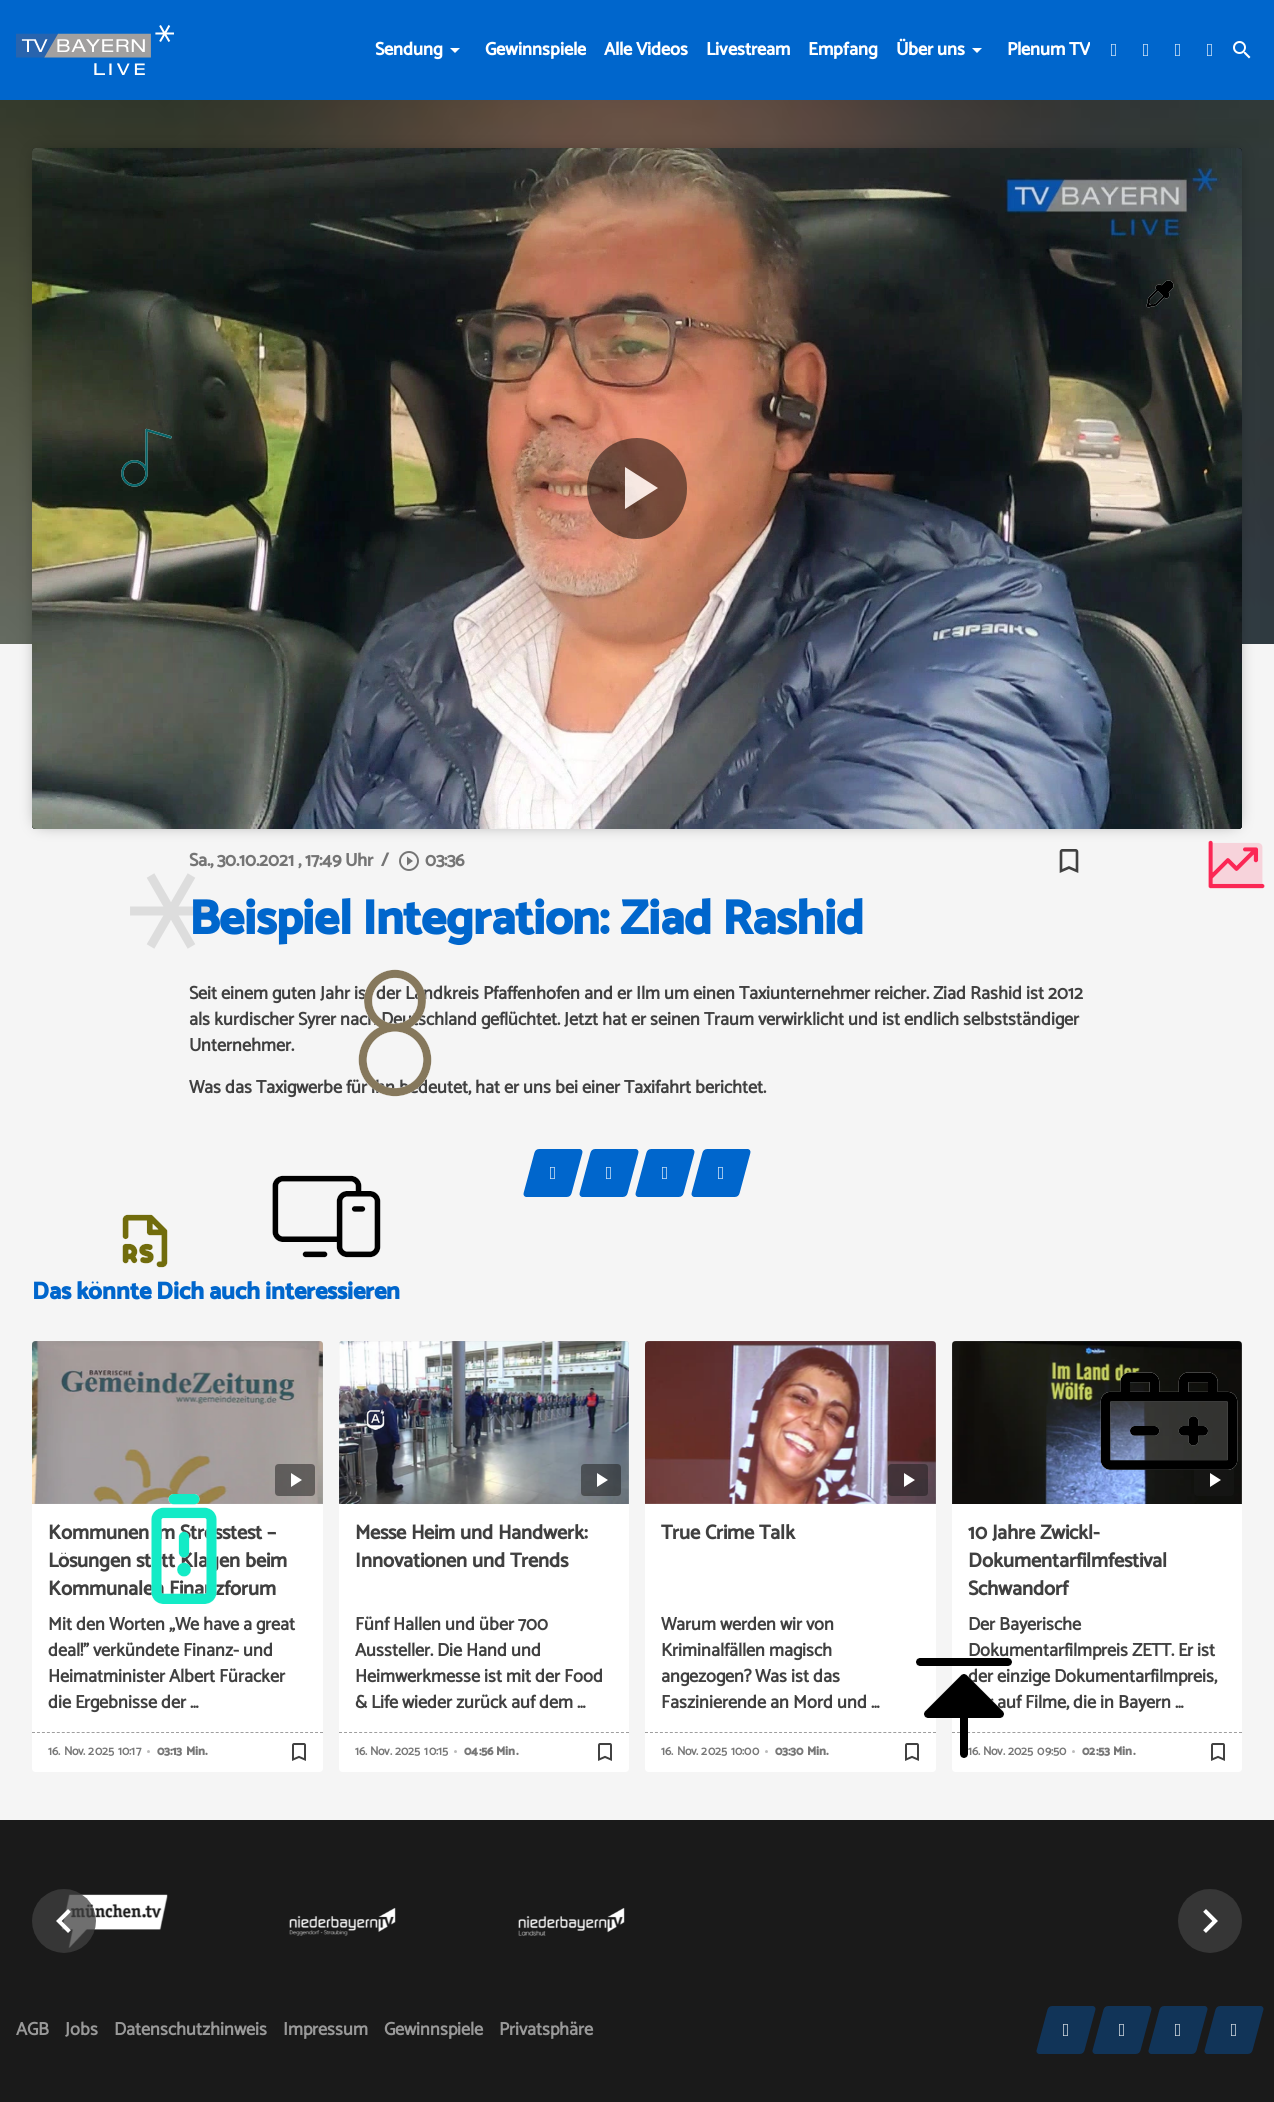 The height and width of the screenshot is (2102, 1274). I want to click on keyboard battery status indicator, so click(375, 1419).